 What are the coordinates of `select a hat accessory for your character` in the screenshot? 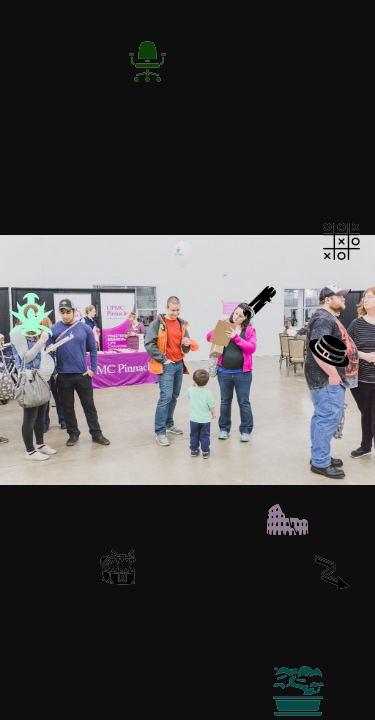 It's located at (329, 351).